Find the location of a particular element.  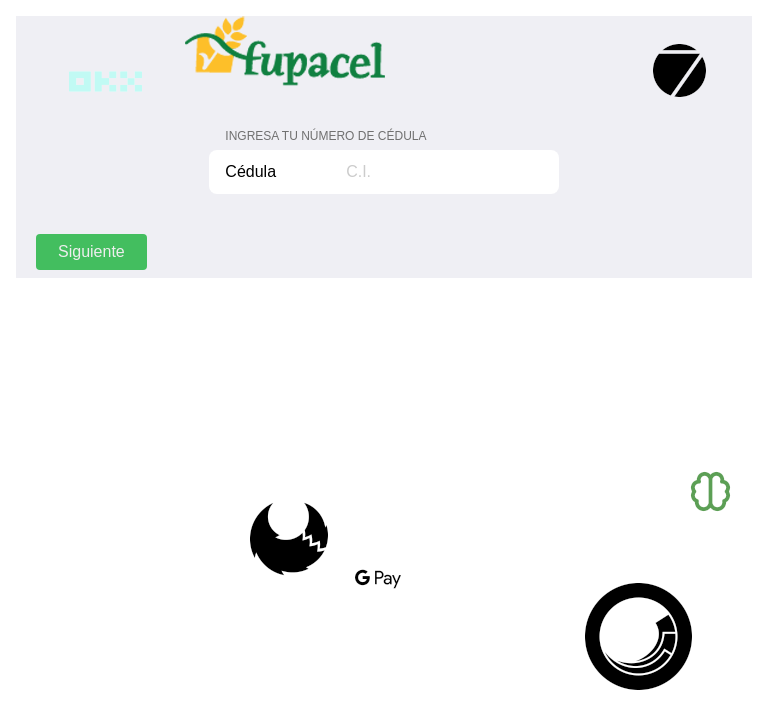

open the OKX cryptocurrency exchange app is located at coordinates (105, 81).